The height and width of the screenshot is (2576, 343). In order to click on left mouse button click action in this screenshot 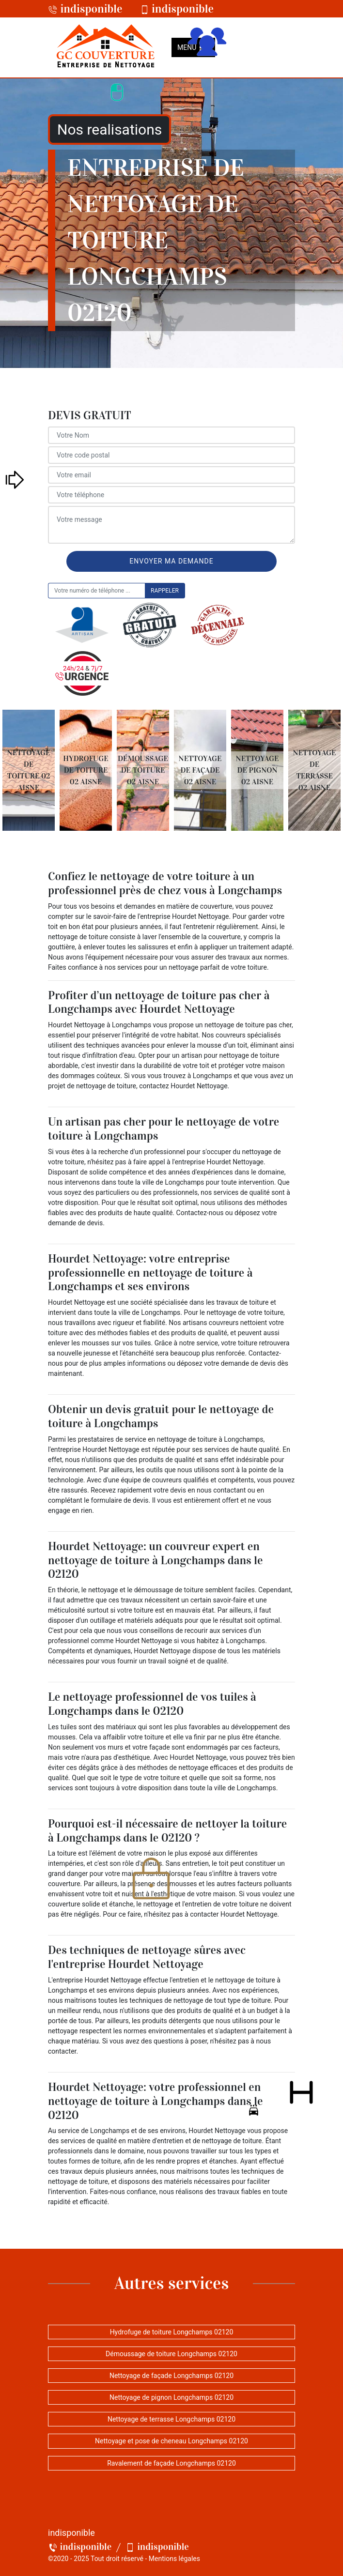, I will do `click(117, 92)`.